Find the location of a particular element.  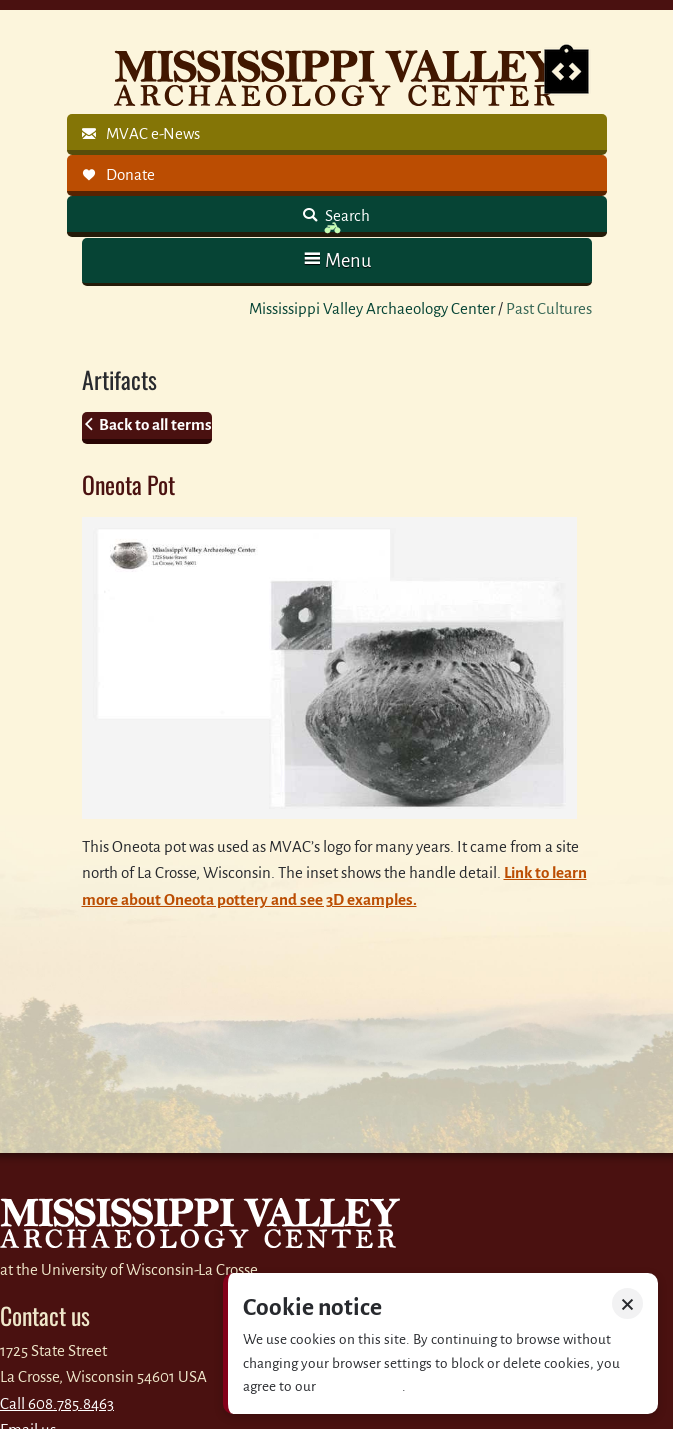

select motorcycle as transportation mode is located at coordinates (332, 227).